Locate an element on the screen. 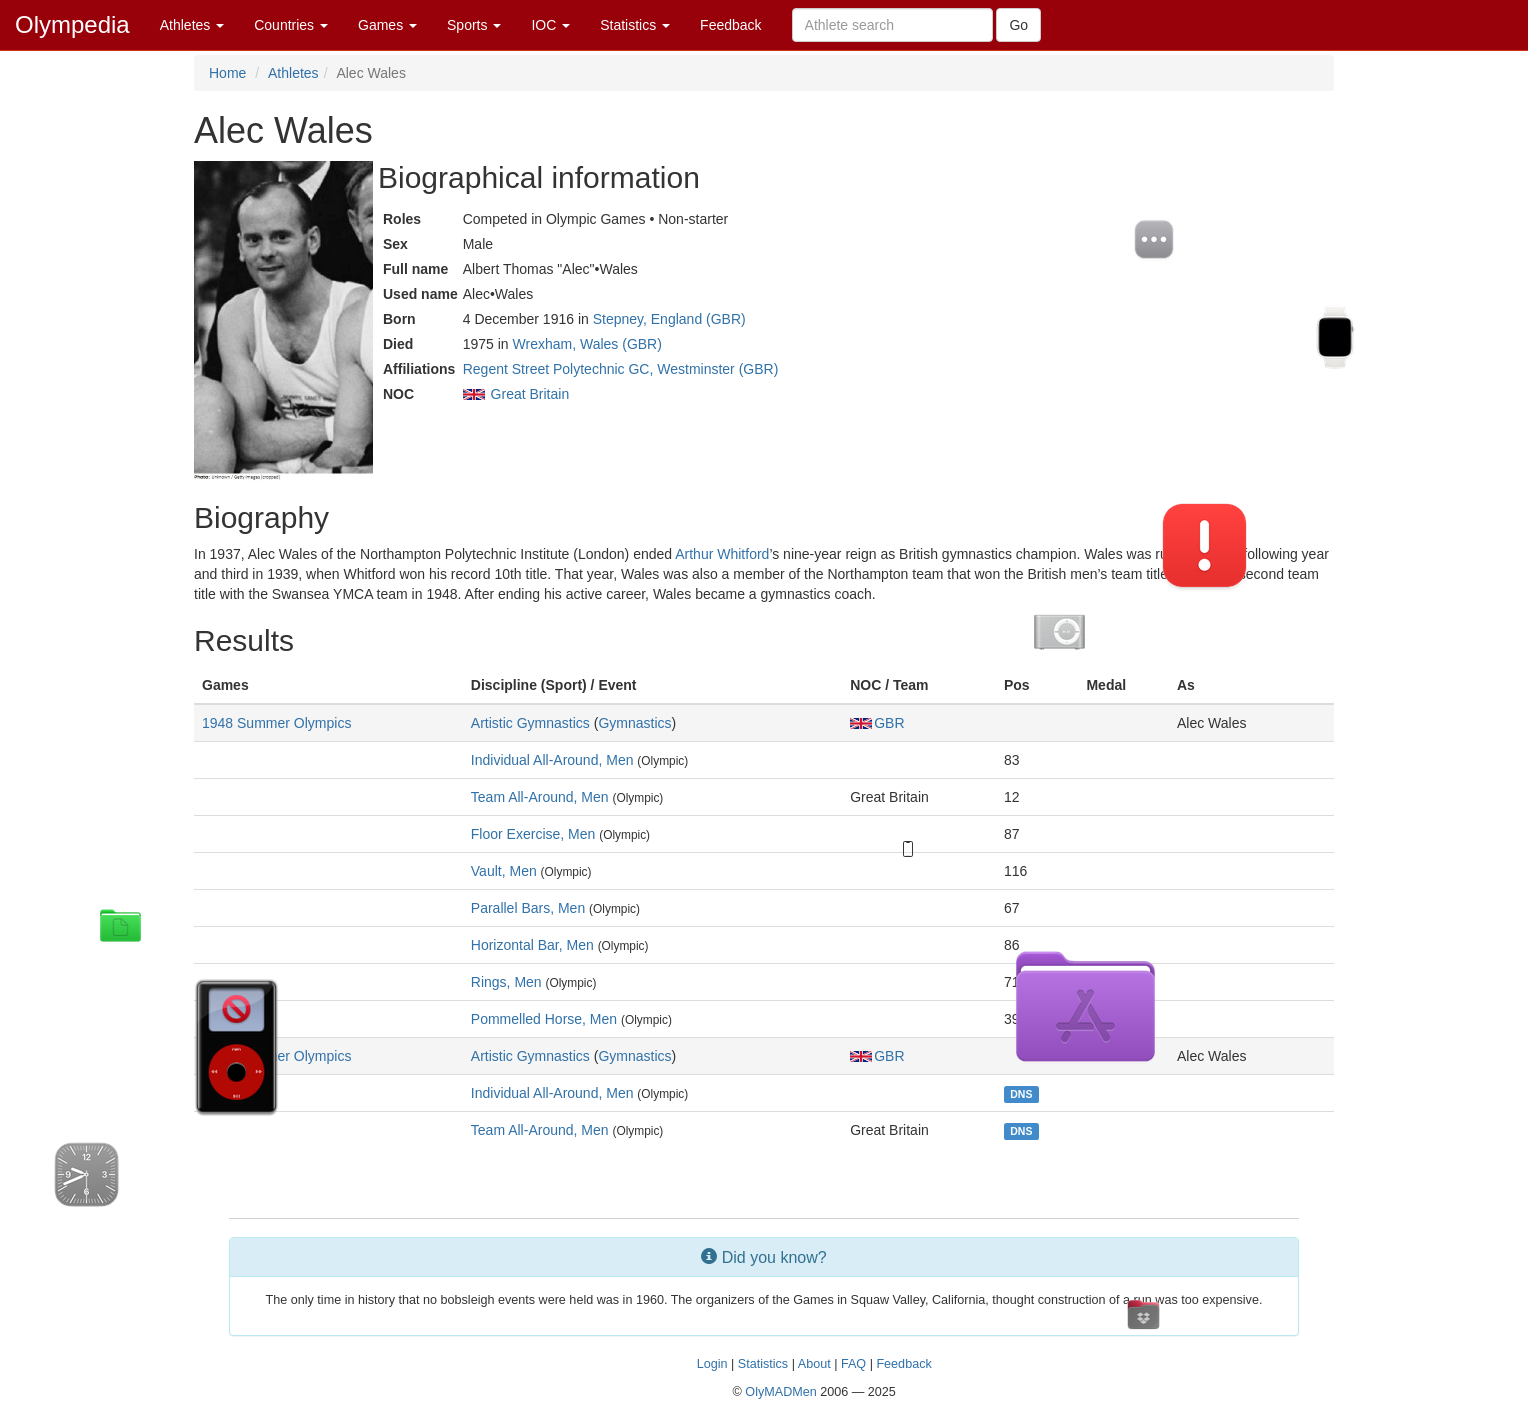 This screenshot has width=1528, height=1412. open templates folder is located at coordinates (1085, 1006).